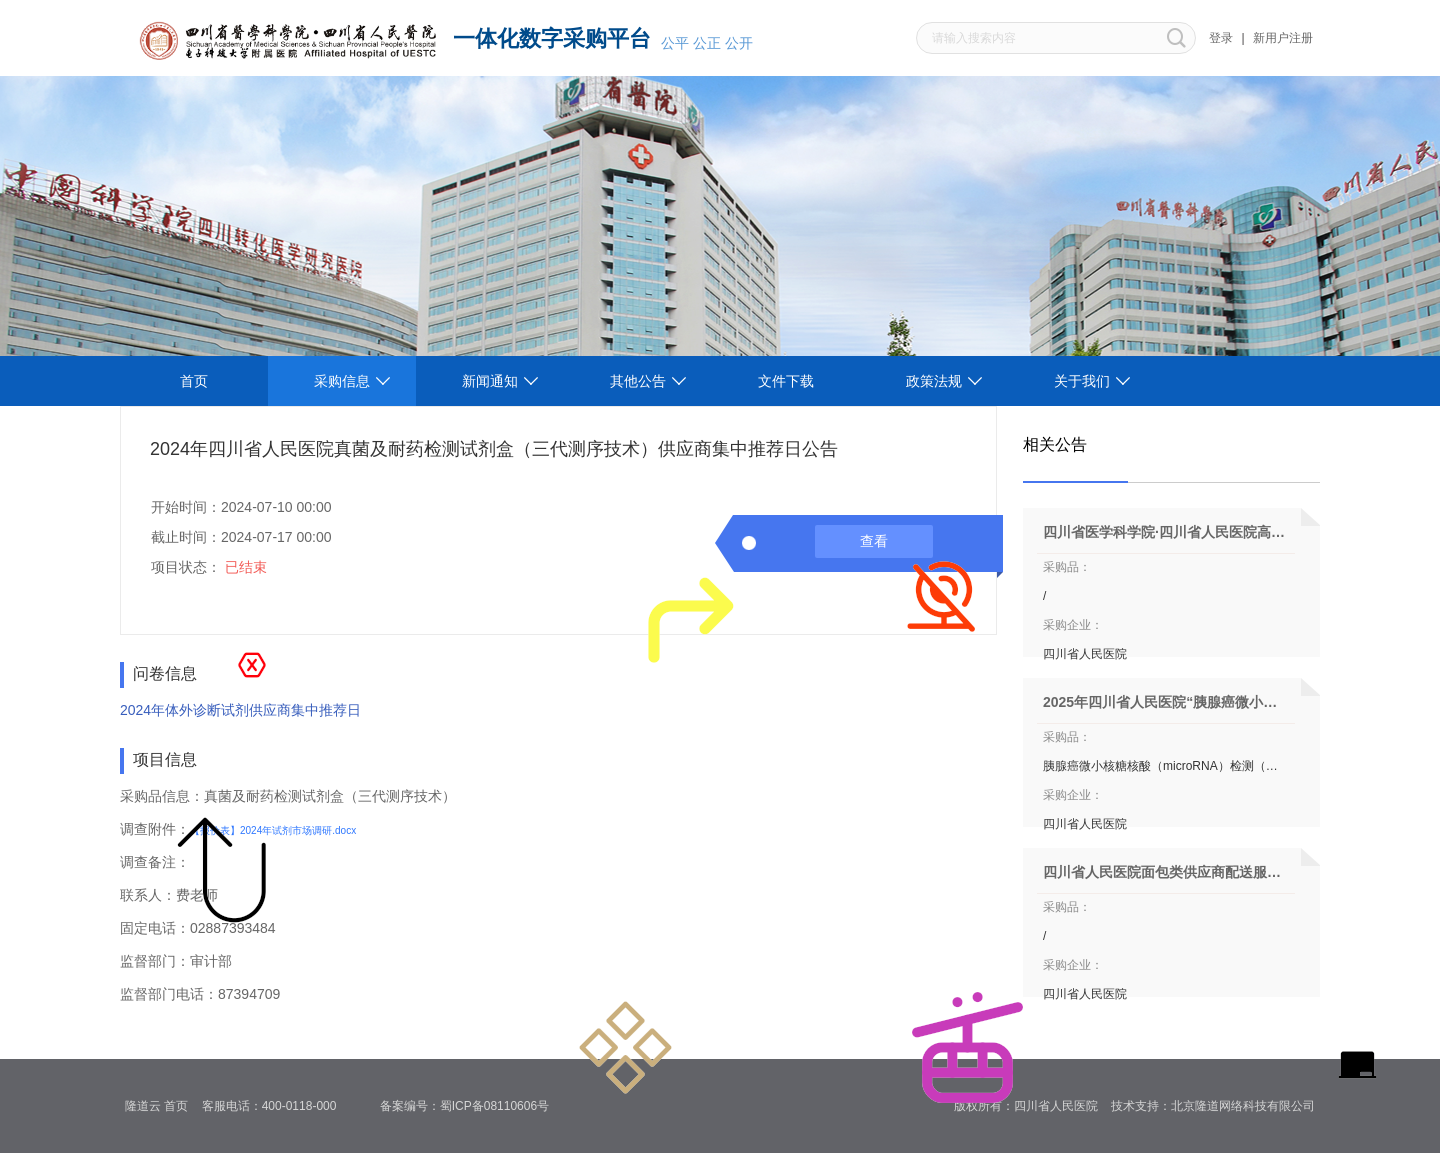  Describe the element at coordinates (226, 870) in the screenshot. I see `go back or return to previous screen` at that location.